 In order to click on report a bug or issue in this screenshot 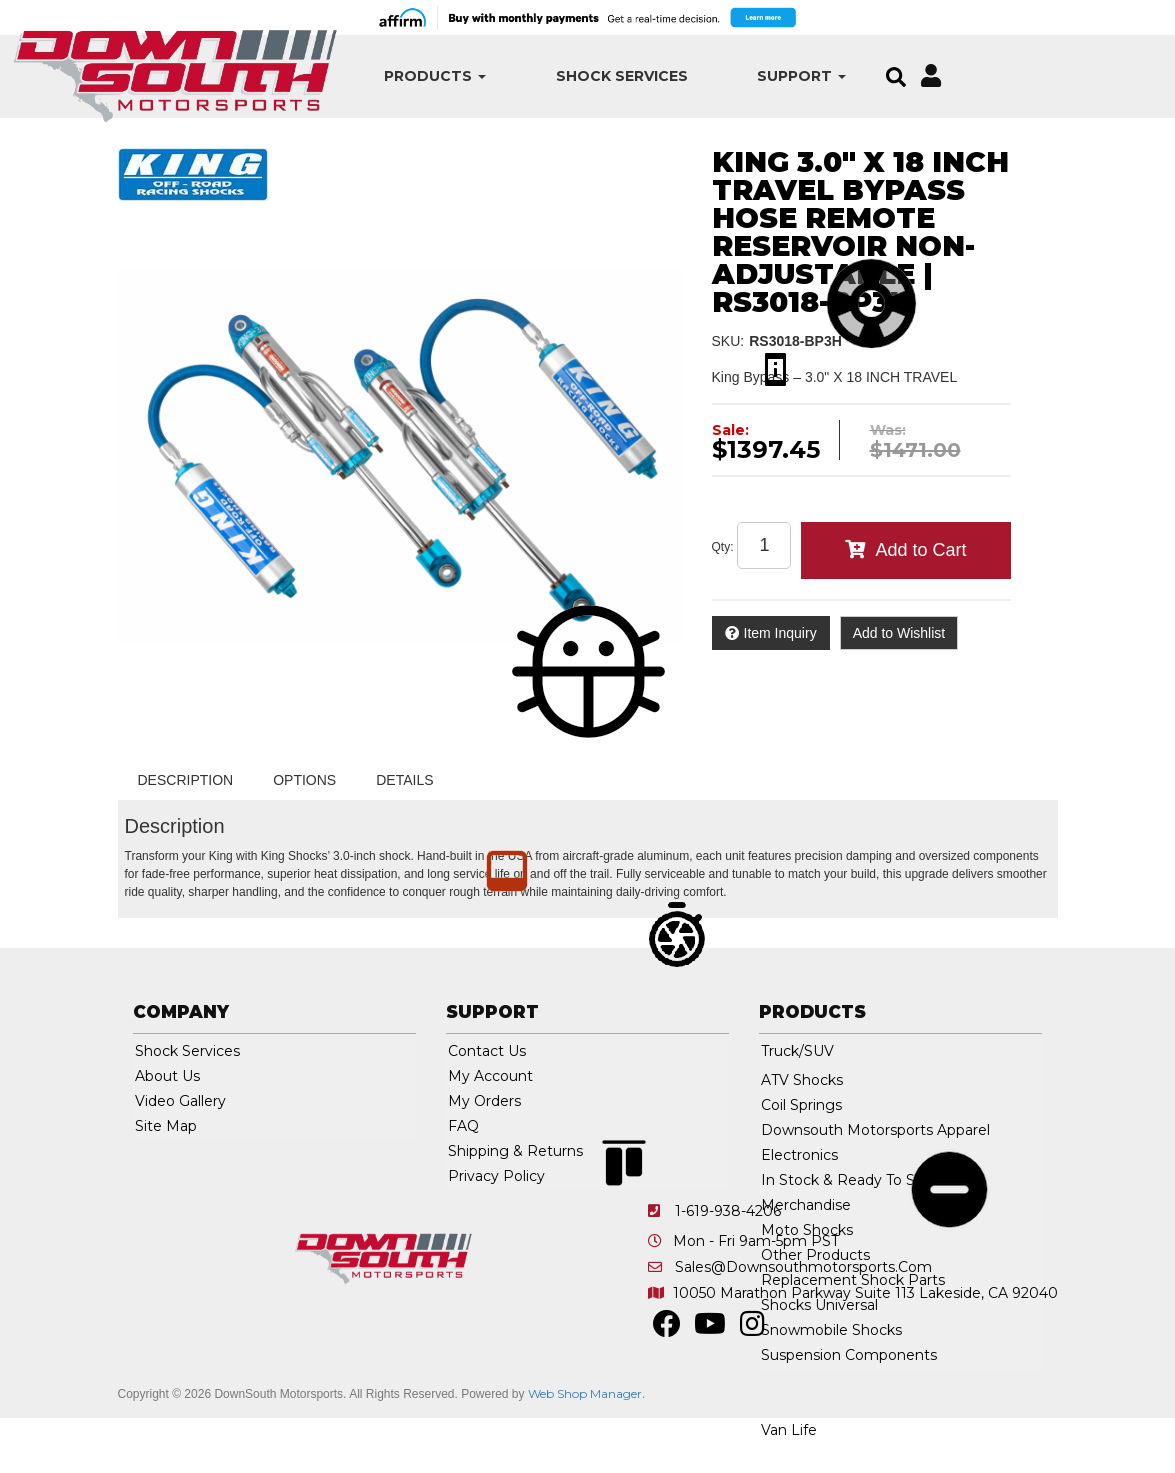, I will do `click(588, 671)`.